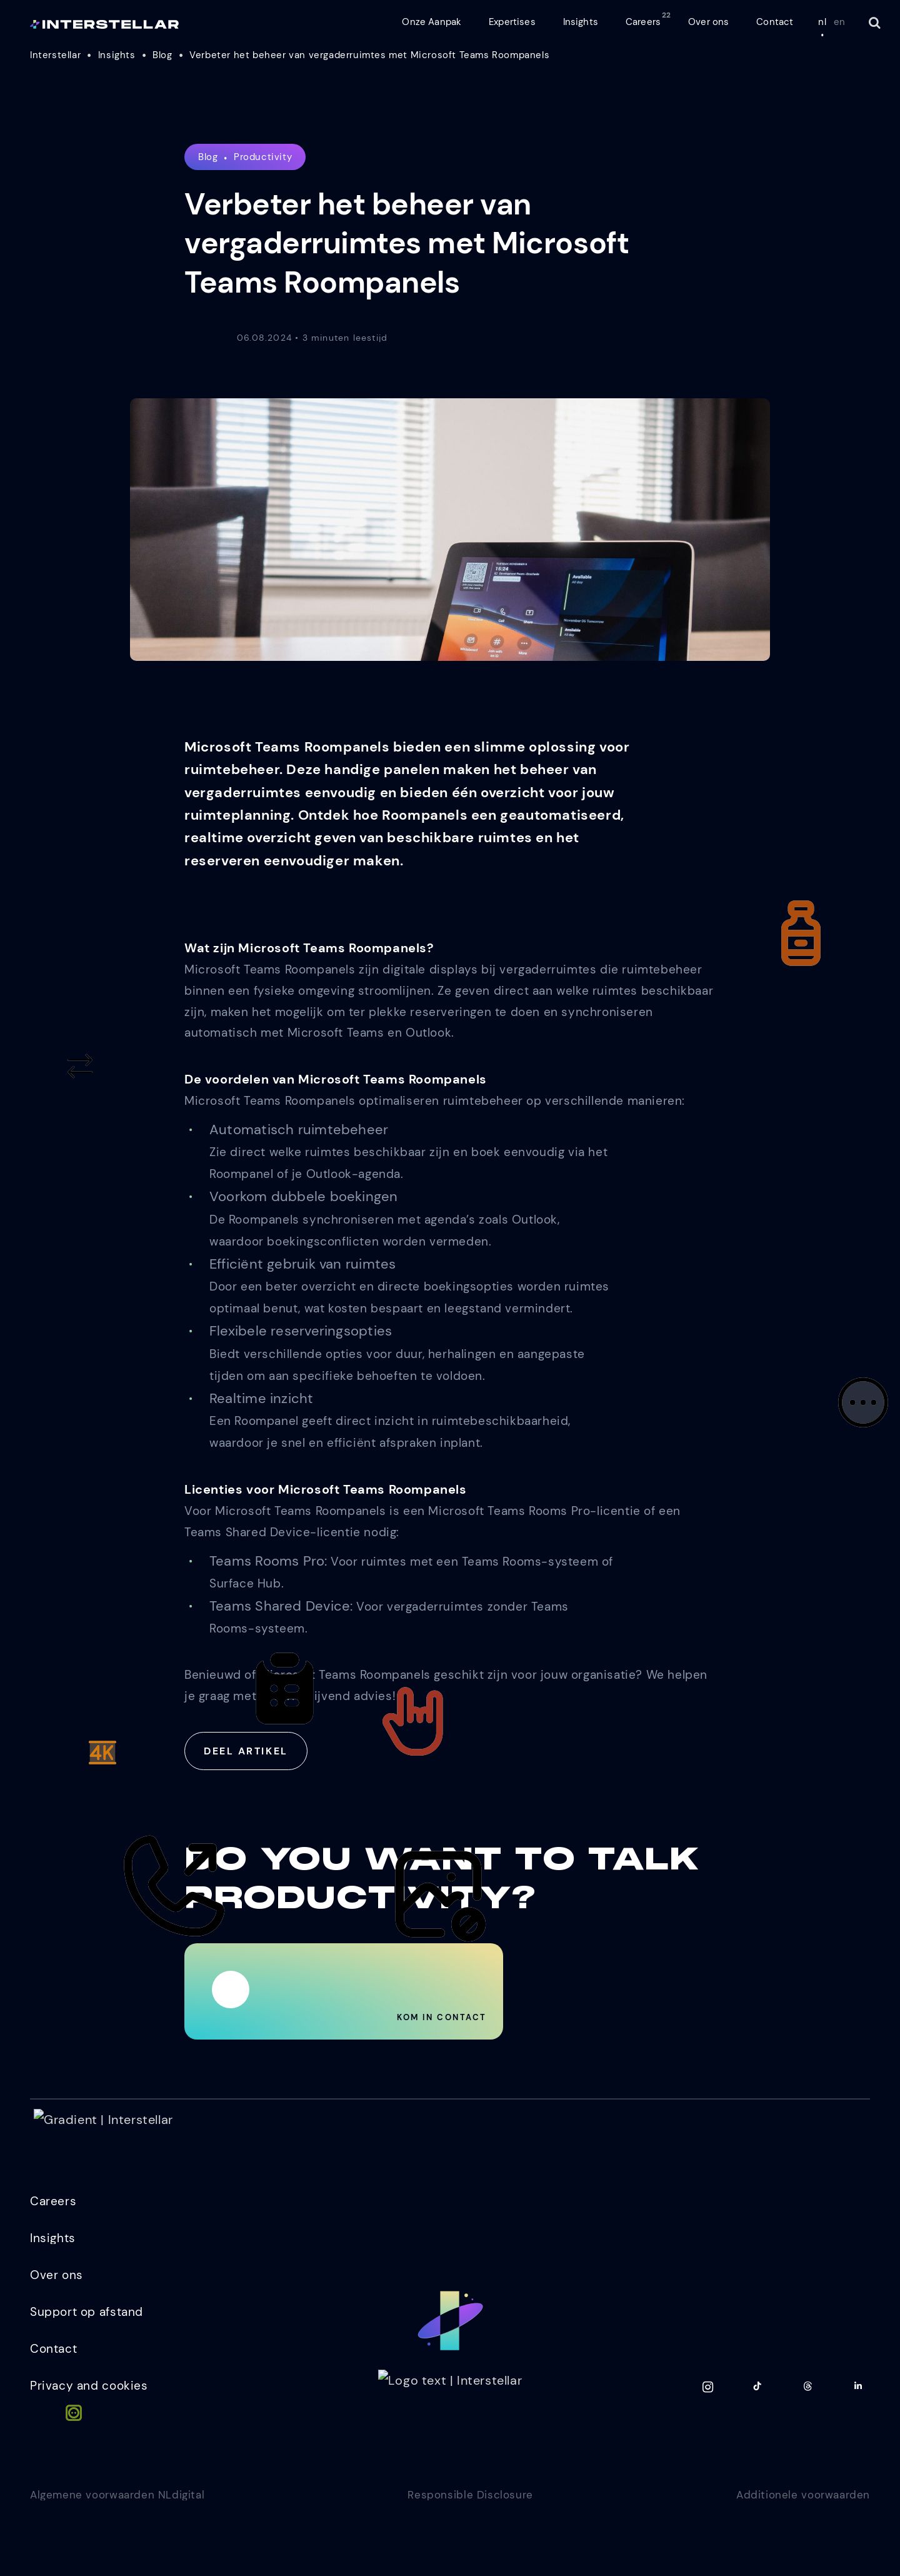 The height and width of the screenshot is (2576, 900). Describe the element at coordinates (438, 1894) in the screenshot. I see `cancel image upload` at that location.